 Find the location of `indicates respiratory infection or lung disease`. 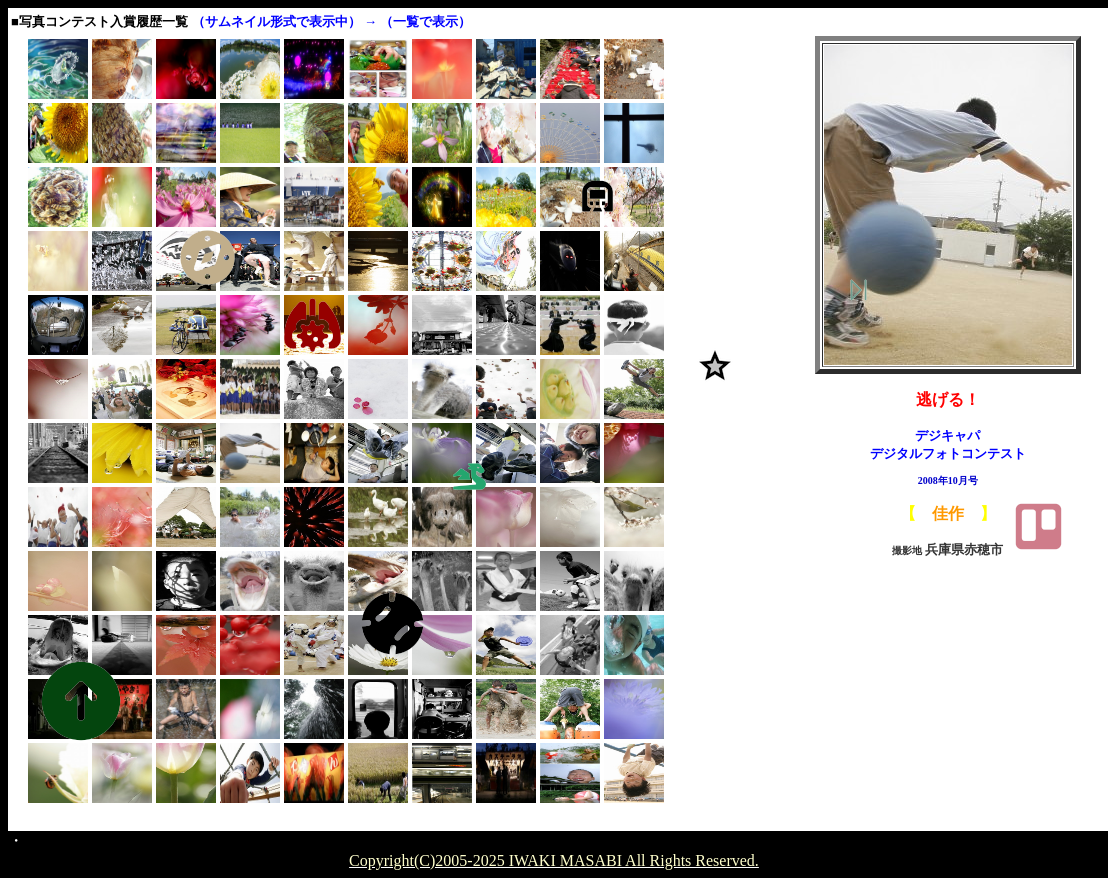

indicates respiratory infection or lung disease is located at coordinates (312, 323).